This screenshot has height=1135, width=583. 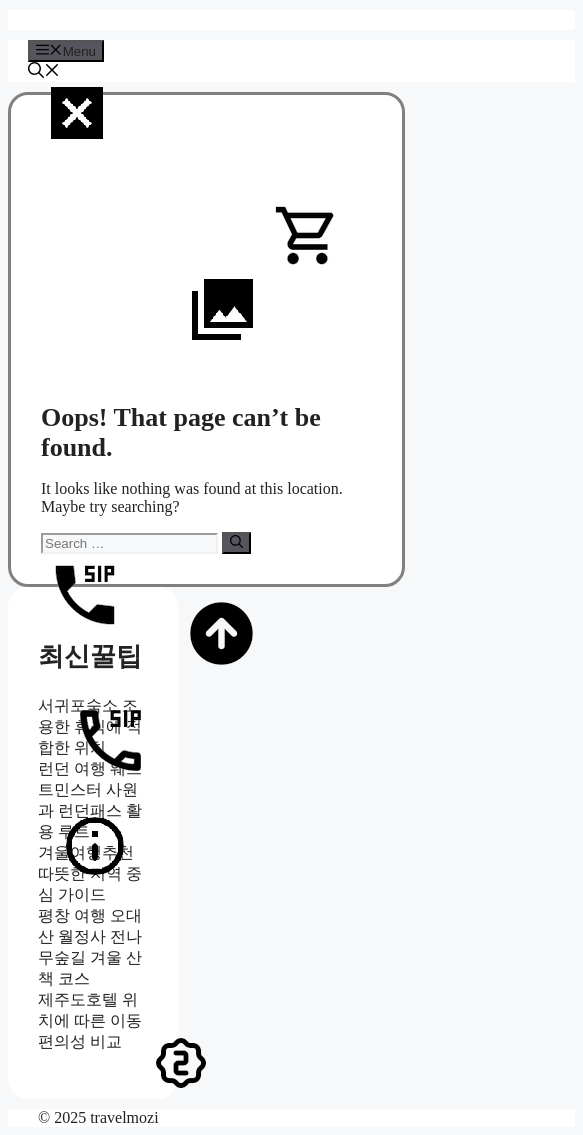 I want to click on view your shopping cart, so click(x=307, y=235).